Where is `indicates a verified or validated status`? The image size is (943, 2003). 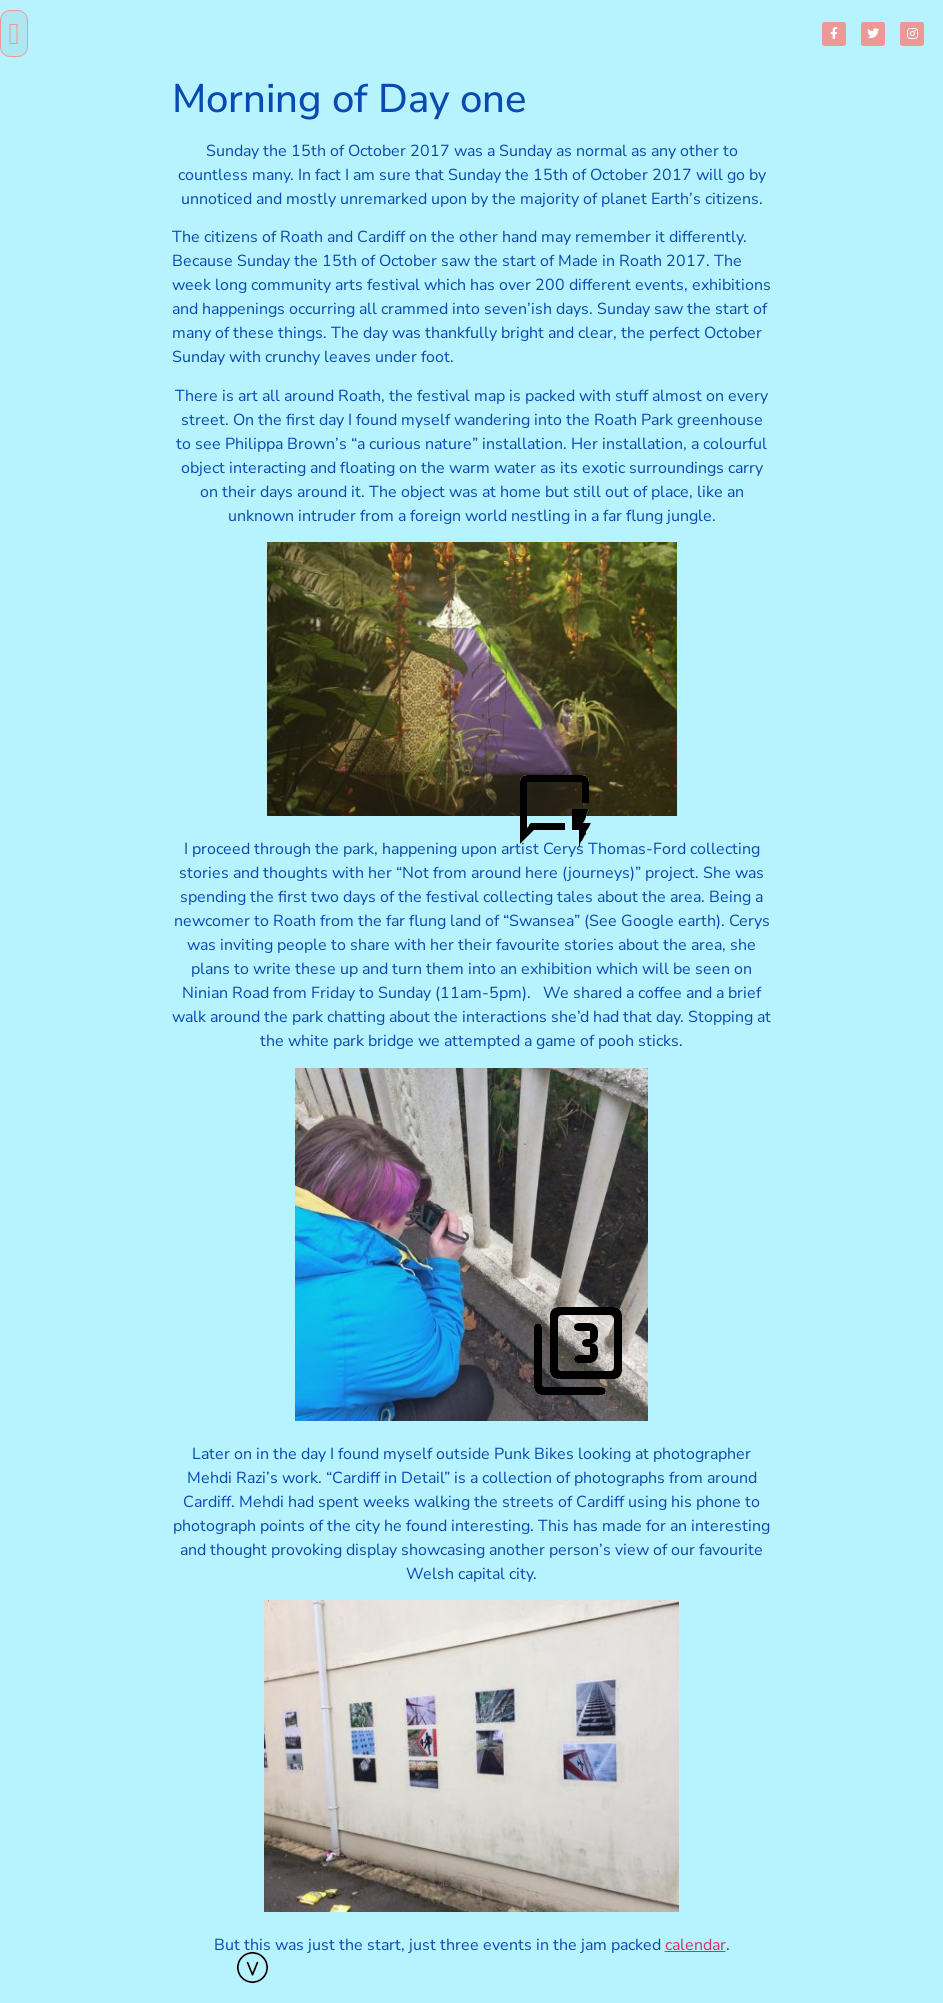
indicates a verified or validated status is located at coordinates (252, 1967).